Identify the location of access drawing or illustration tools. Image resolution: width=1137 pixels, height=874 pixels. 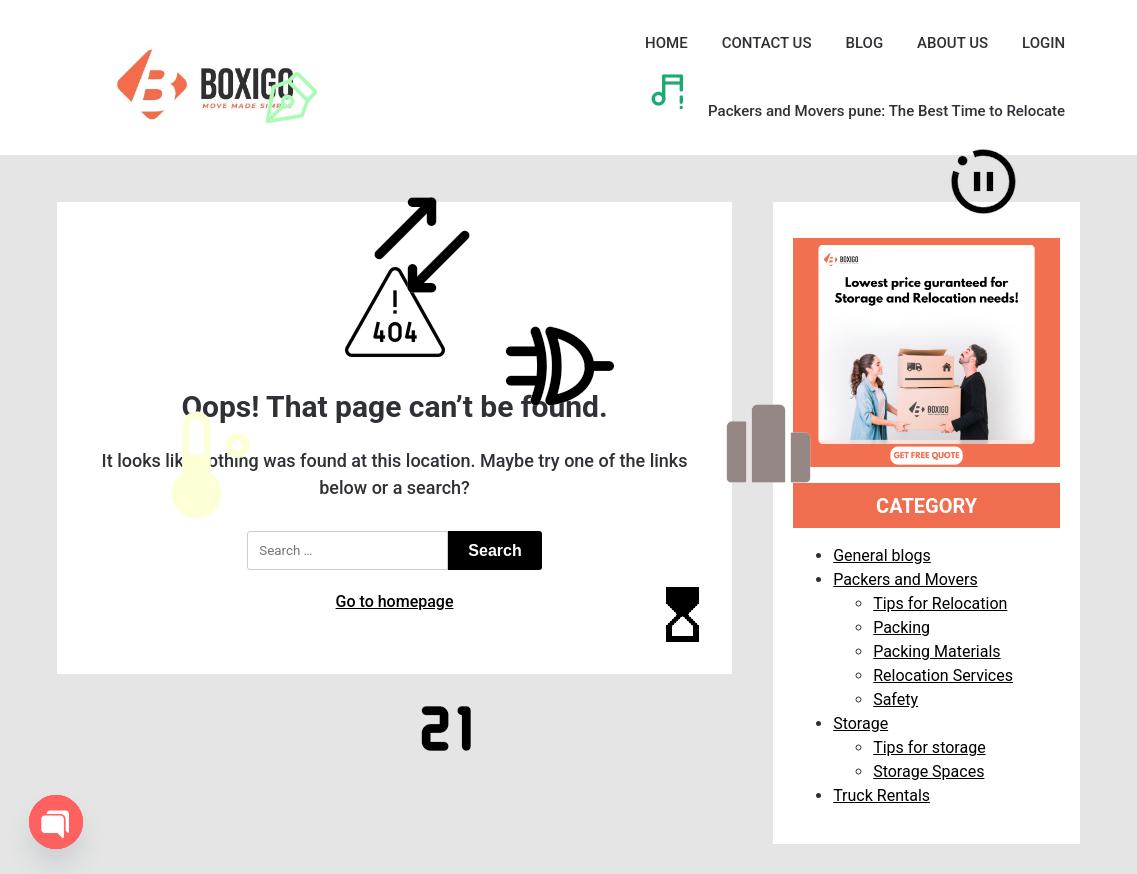
(288, 100).